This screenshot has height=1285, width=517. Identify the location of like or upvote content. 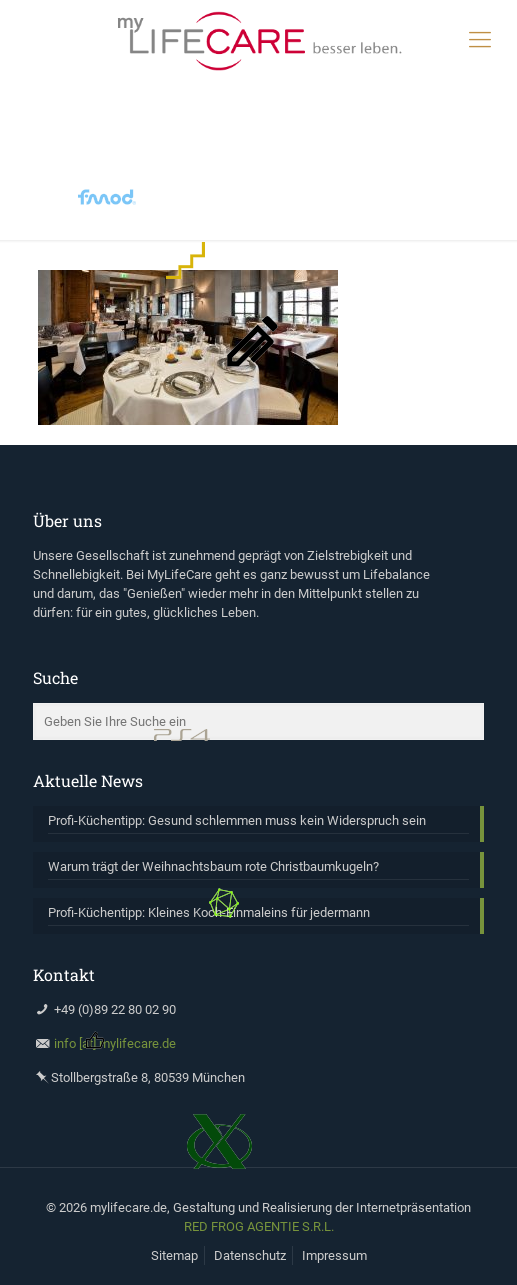
(95, 1041).